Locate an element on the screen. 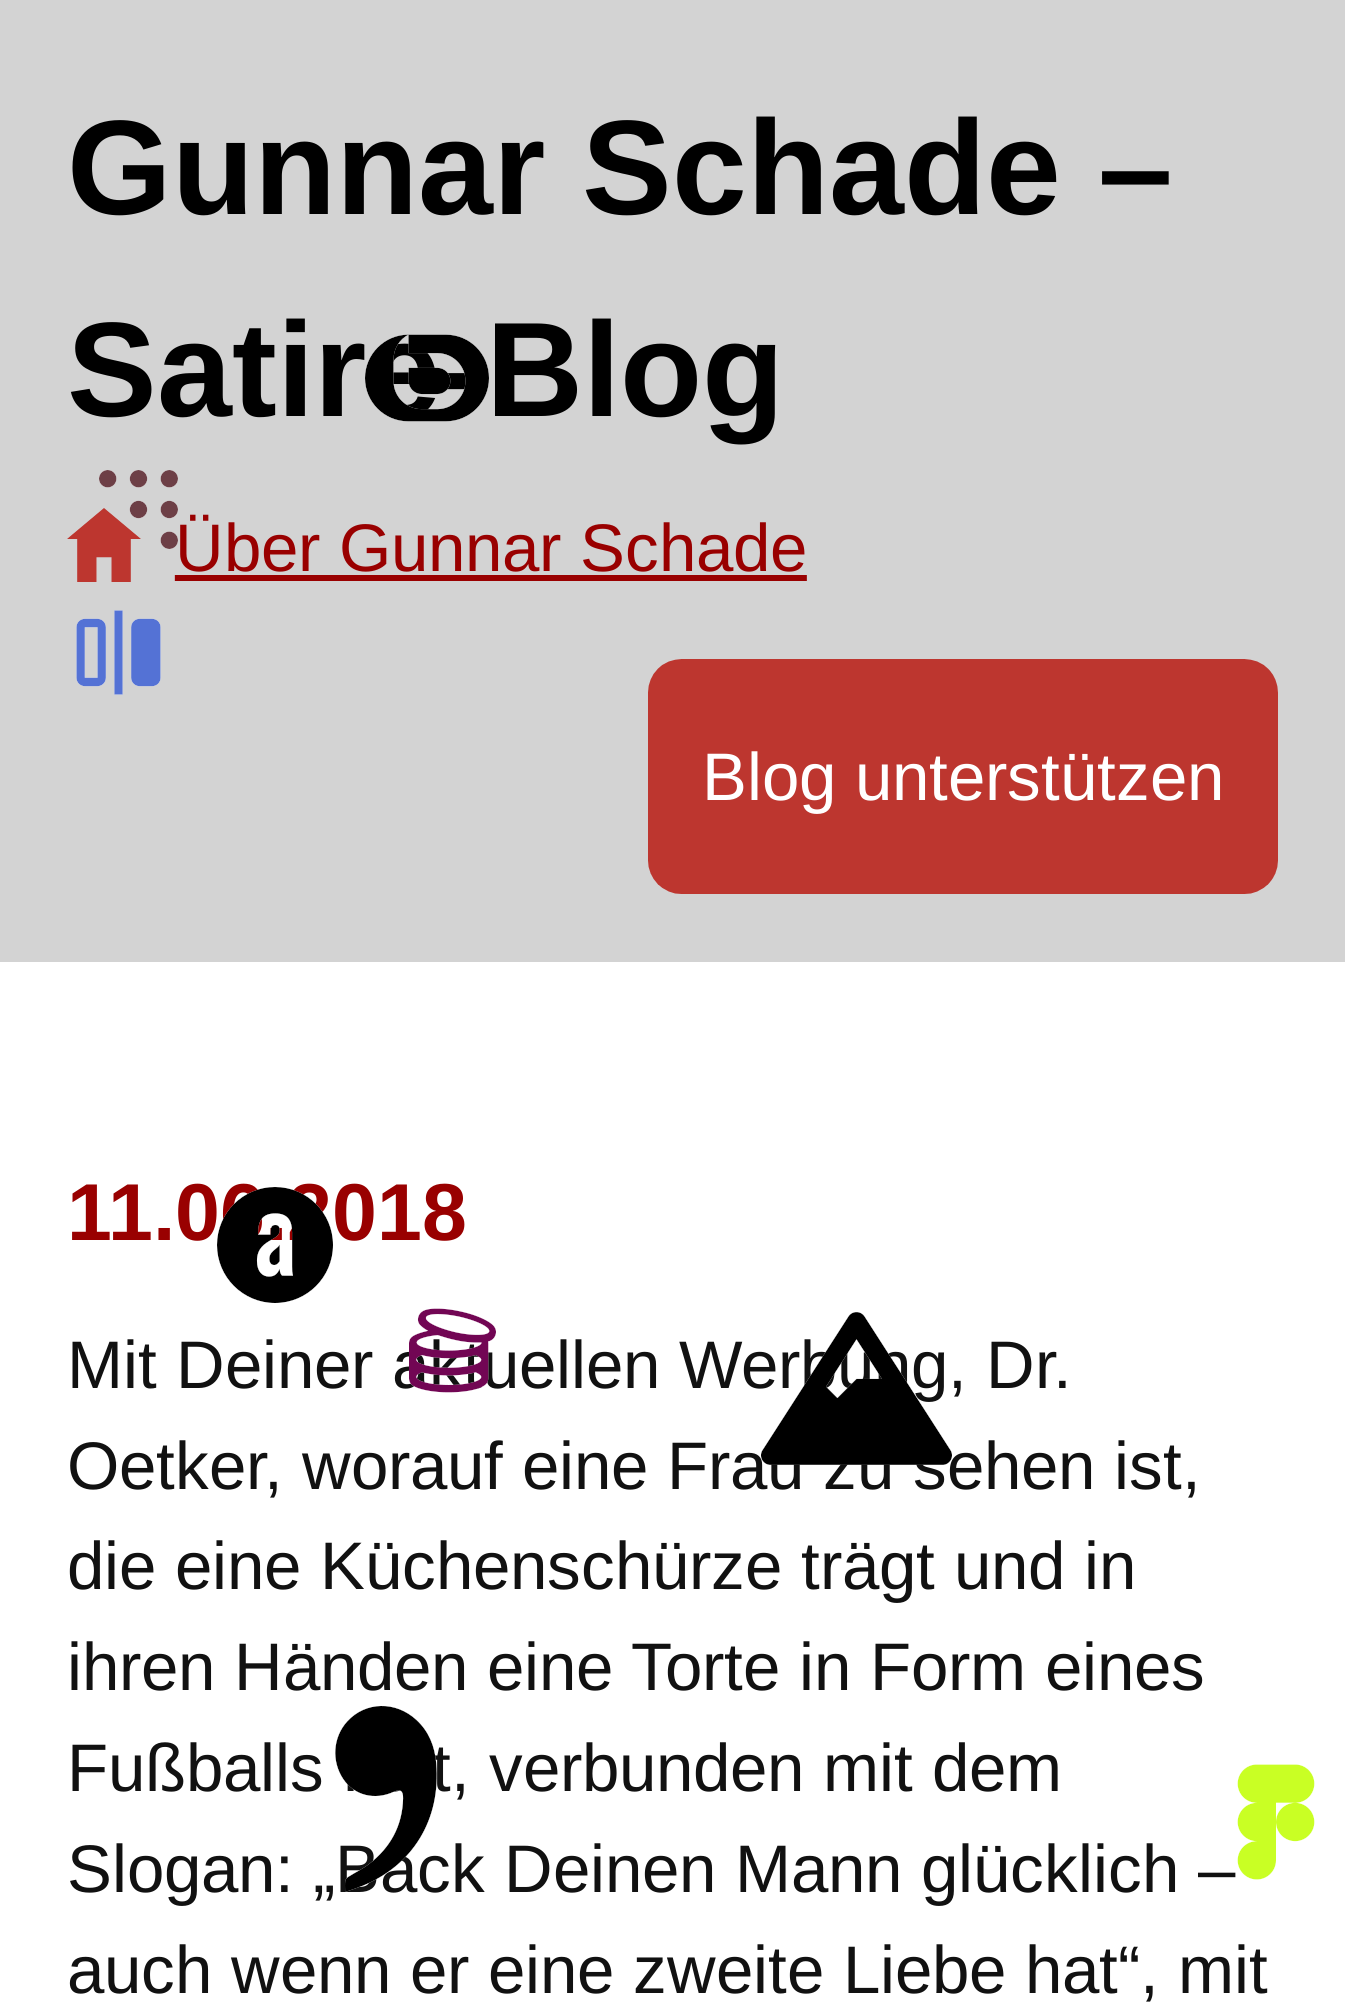  boulanger brand logo is located at coordinates (427, 378).